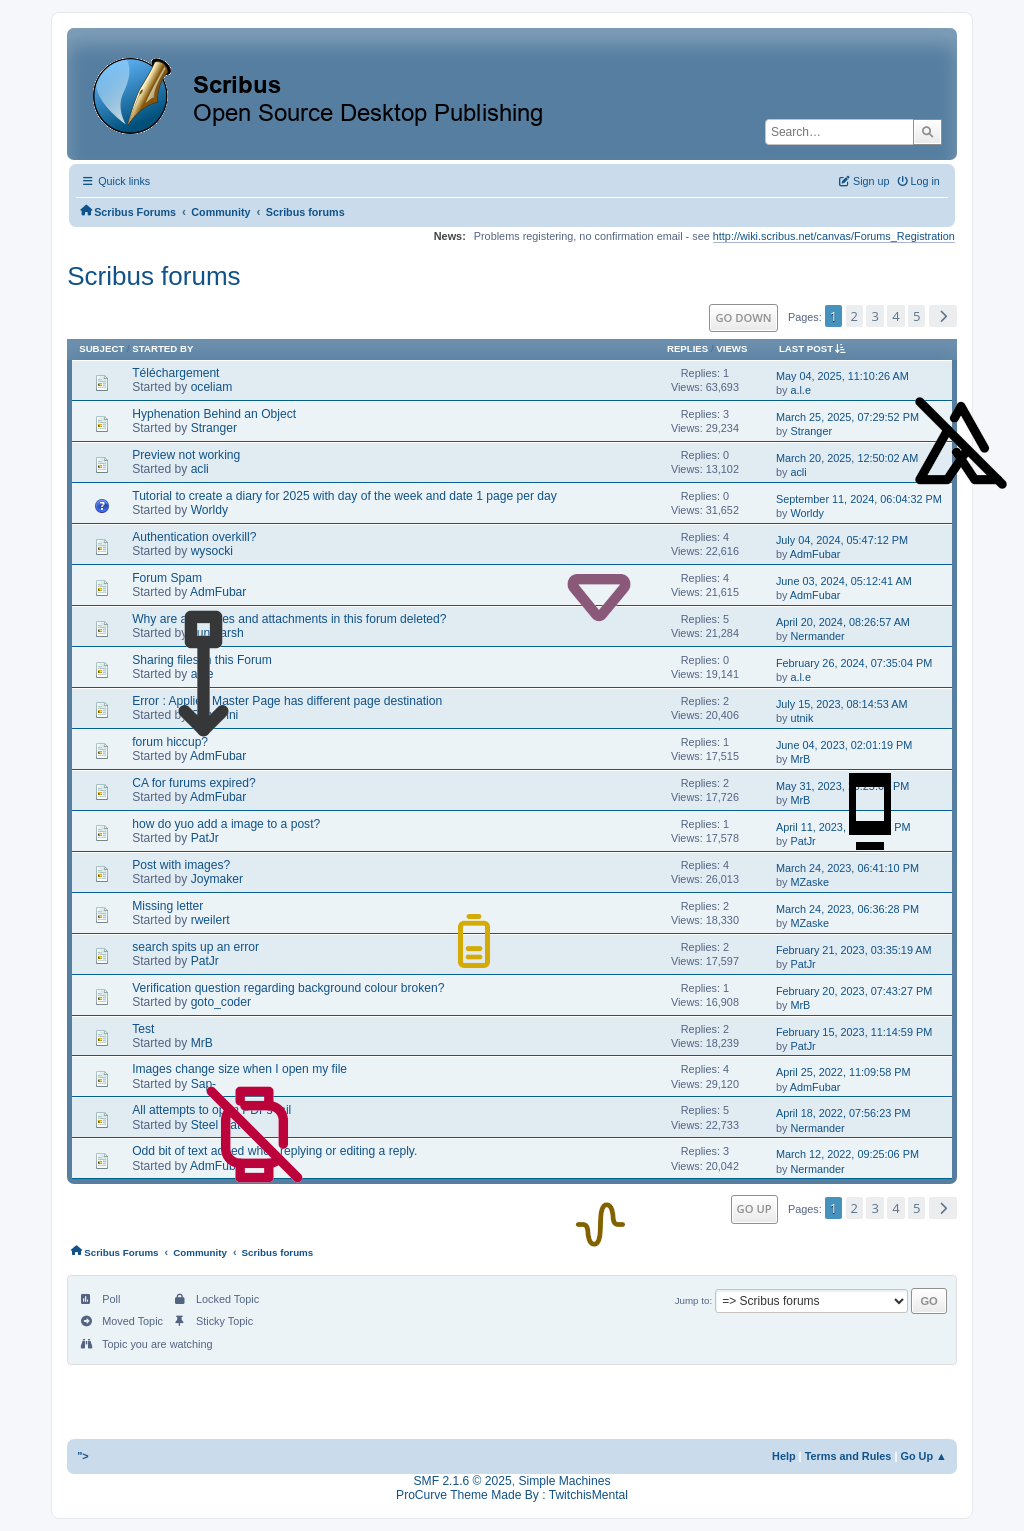 The height and width of the screenshot is (1531, 1024). Describe the element at coordinates (599, 595) in the screenshot. I see `expand dropdown menu` at that location.